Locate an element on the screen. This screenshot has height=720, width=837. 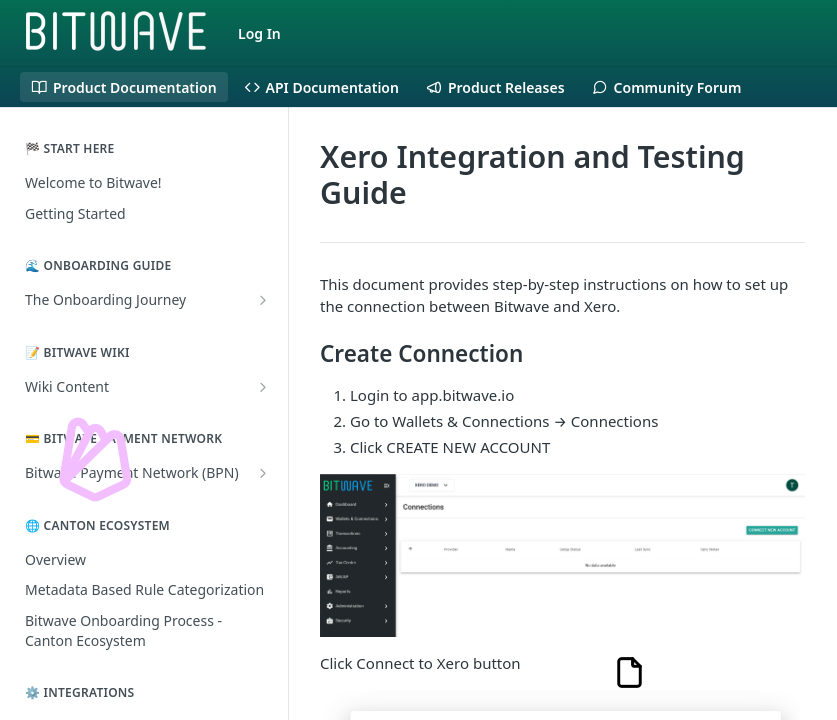
access firebase console or services is located at coordinates (95, 459).